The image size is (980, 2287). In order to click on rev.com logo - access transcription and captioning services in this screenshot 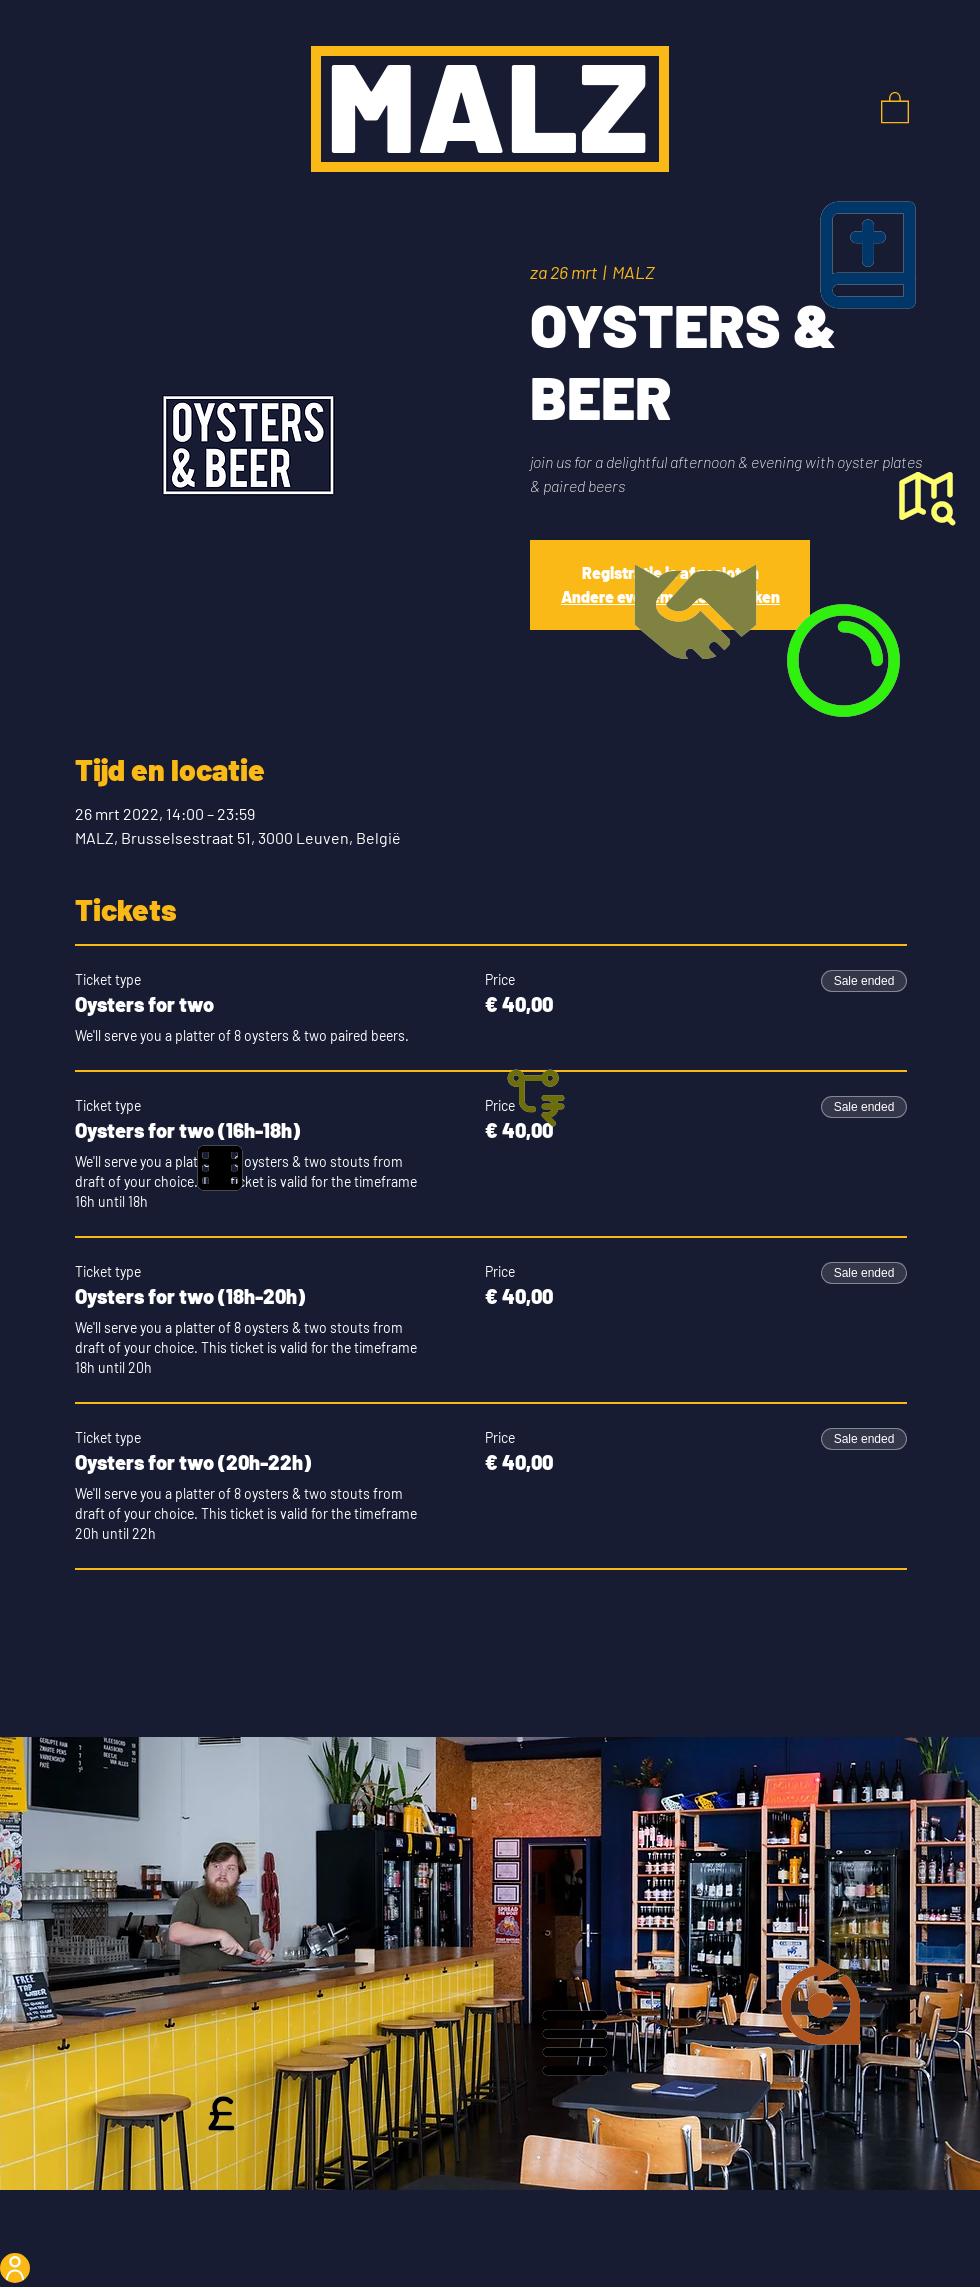, I will do `click(820, 2001)`.